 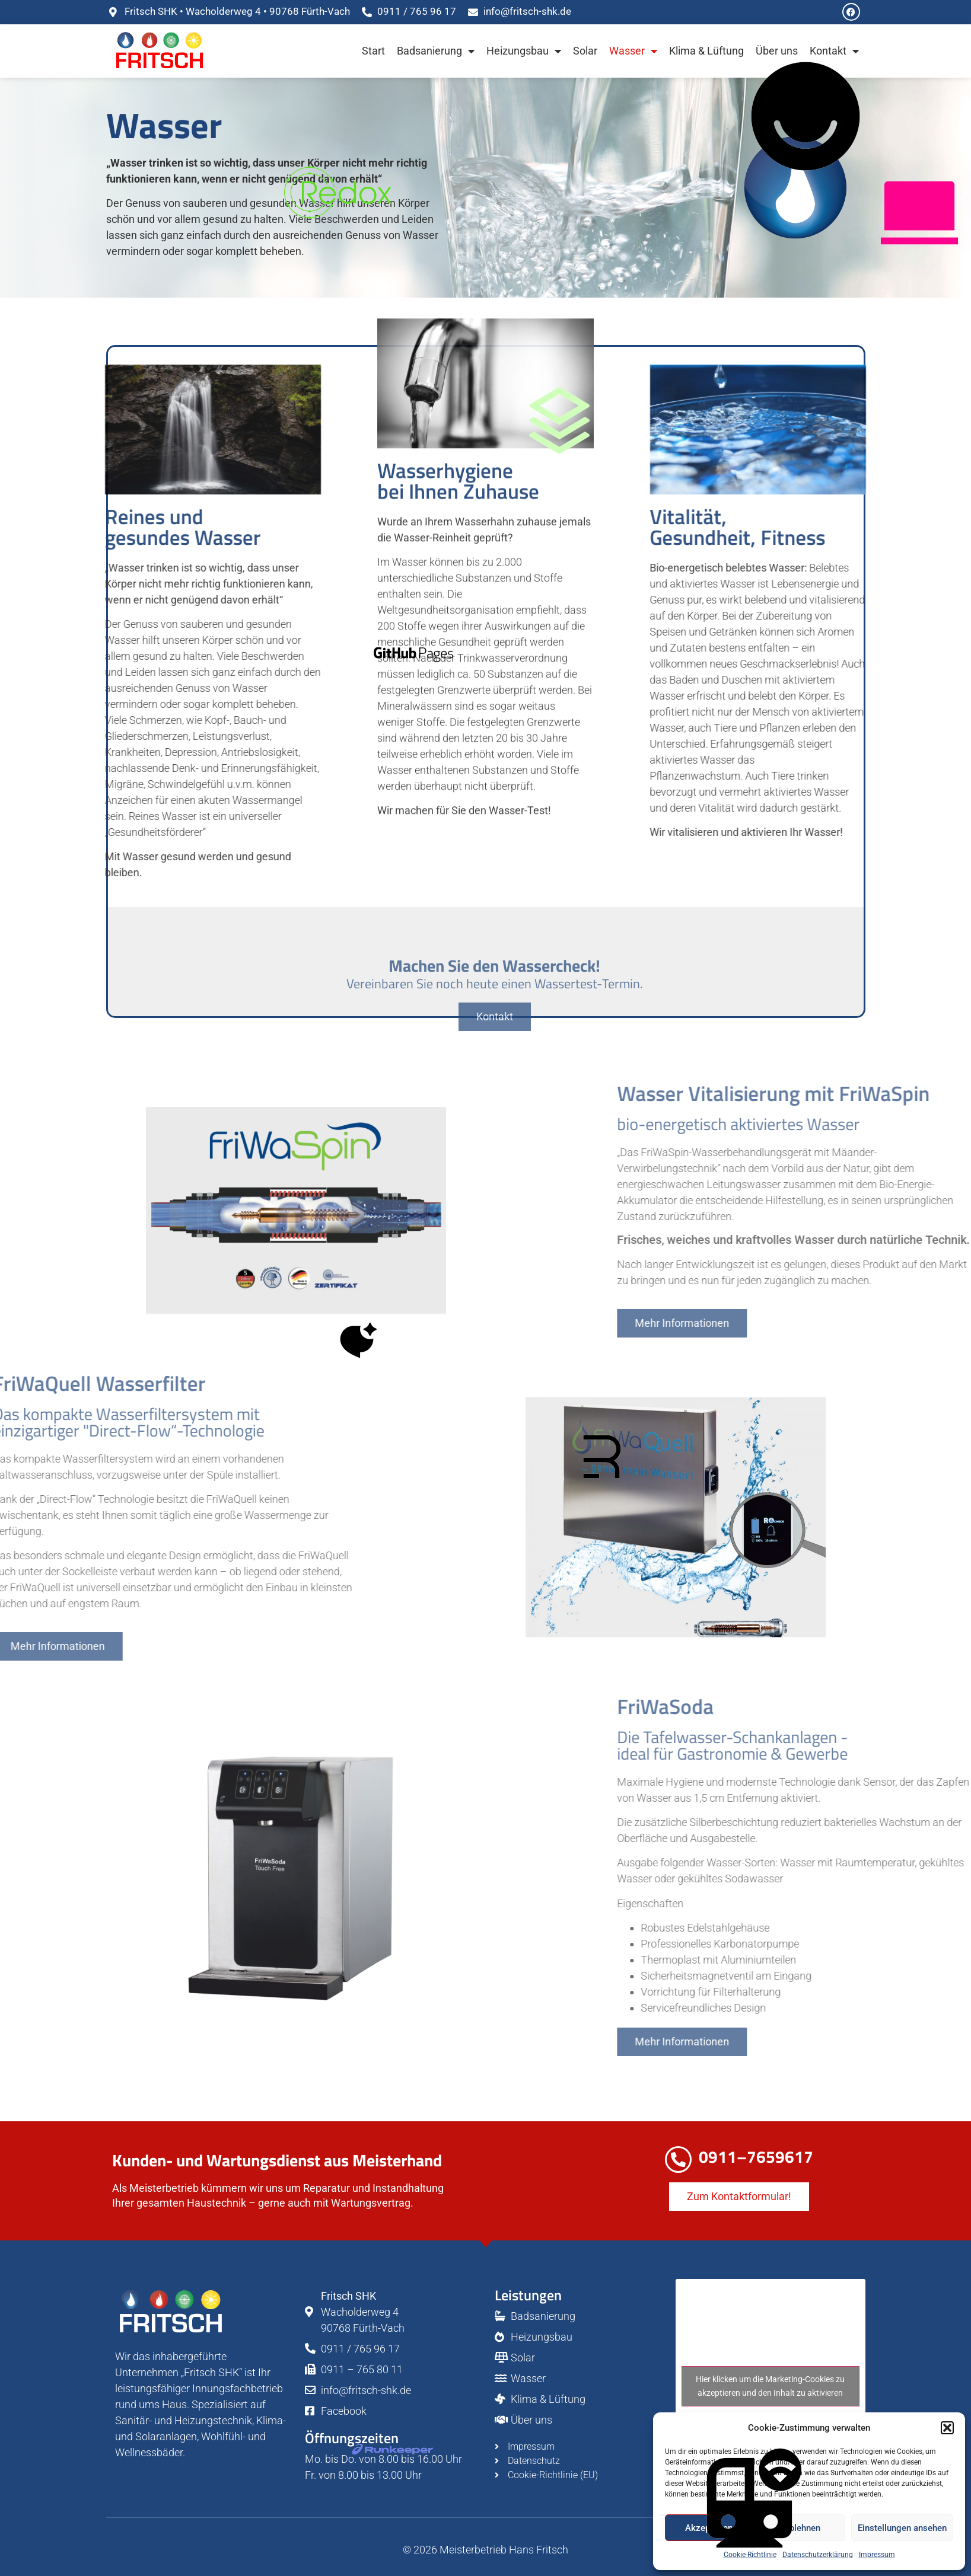 What do you see at coordinates (919, 213) in the screenshot?
I see `view device information for macbook` at bounding box center [919, 213].